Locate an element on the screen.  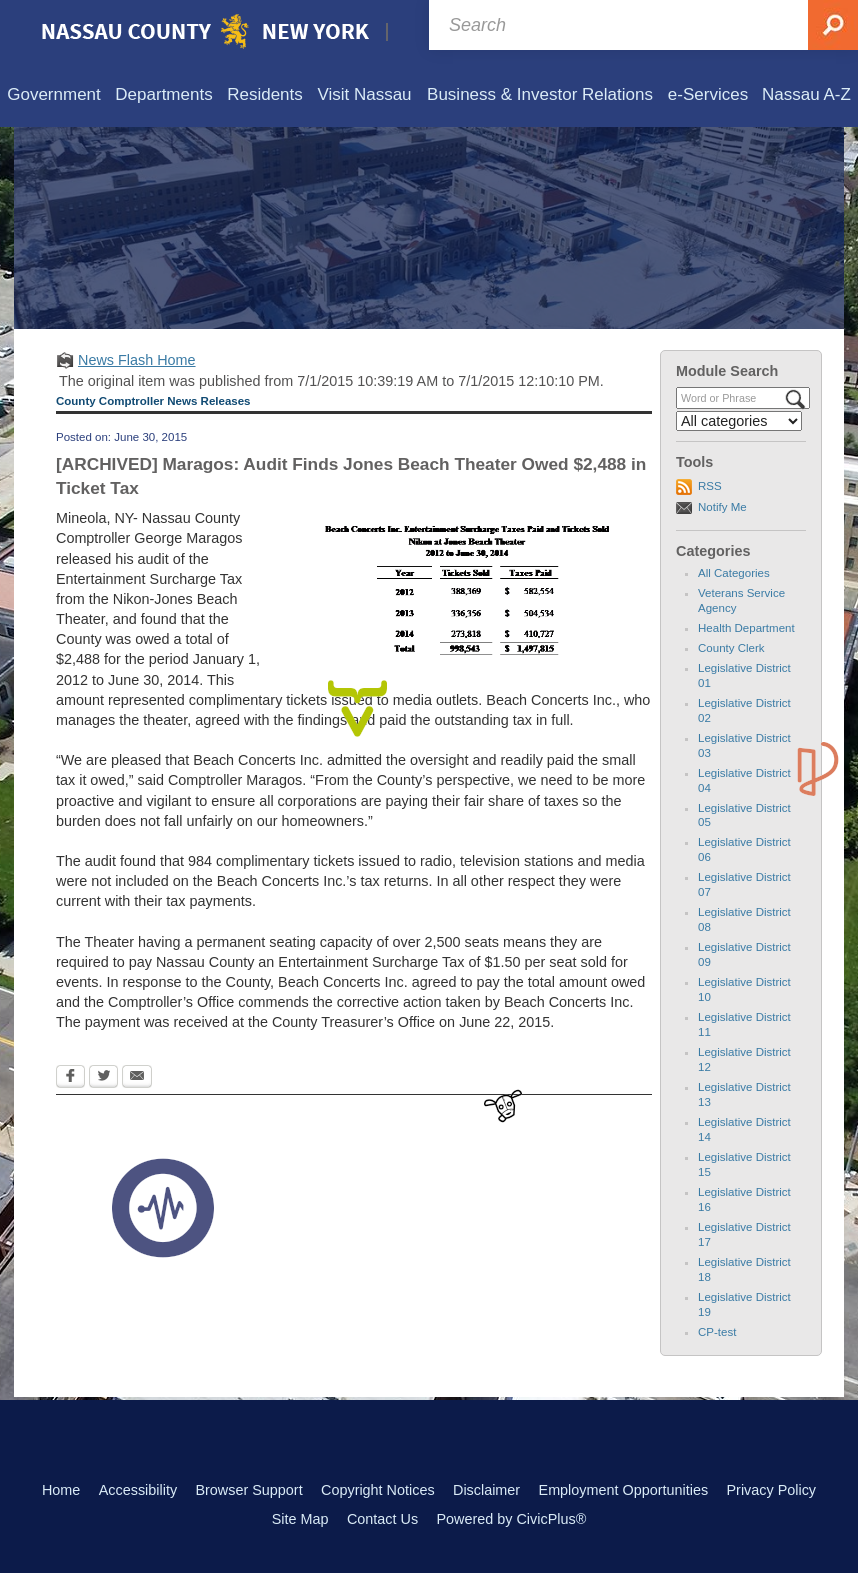
vaadin framework branding logo is located at coordinates (357, 708).